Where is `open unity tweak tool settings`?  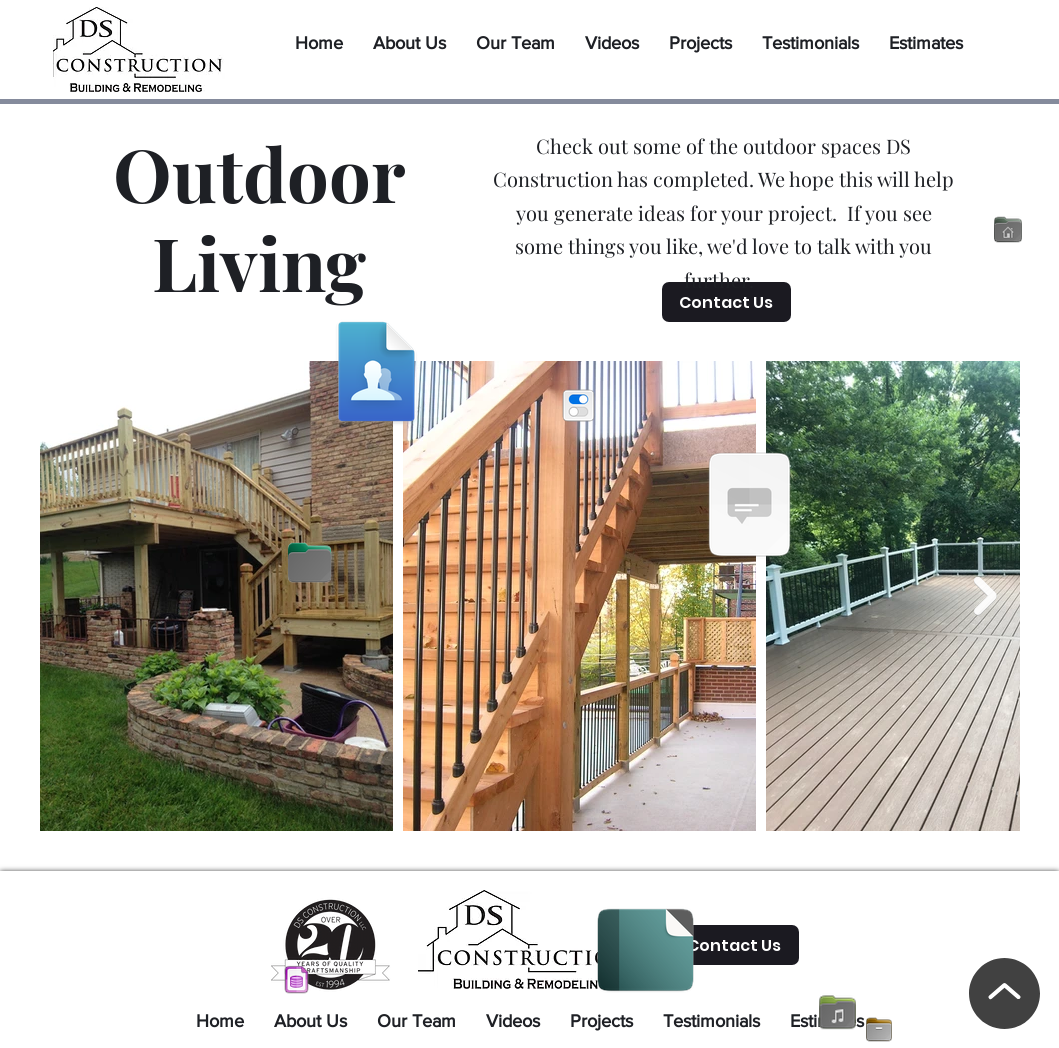
open unity tweak tool settings is located at coordinates (578, 405).